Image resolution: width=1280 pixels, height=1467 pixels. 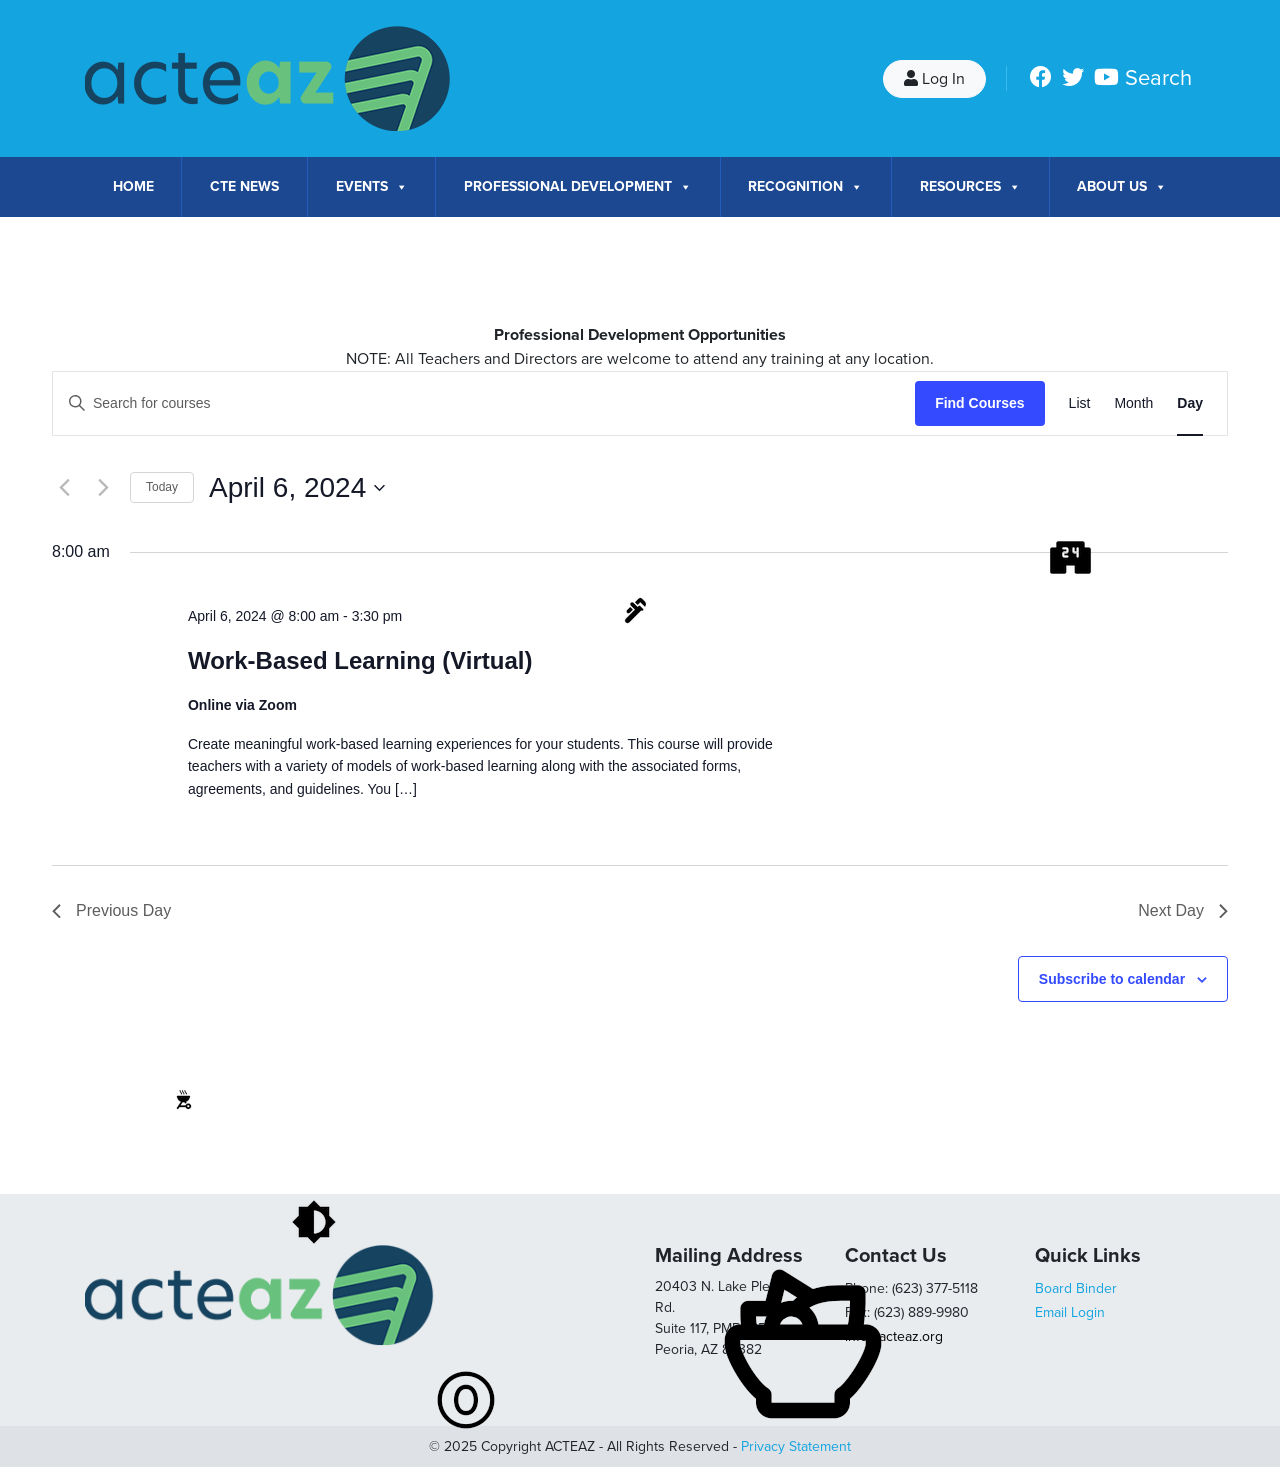 I want to click on view salad or healthy food options, so click(x=803, y=1340).